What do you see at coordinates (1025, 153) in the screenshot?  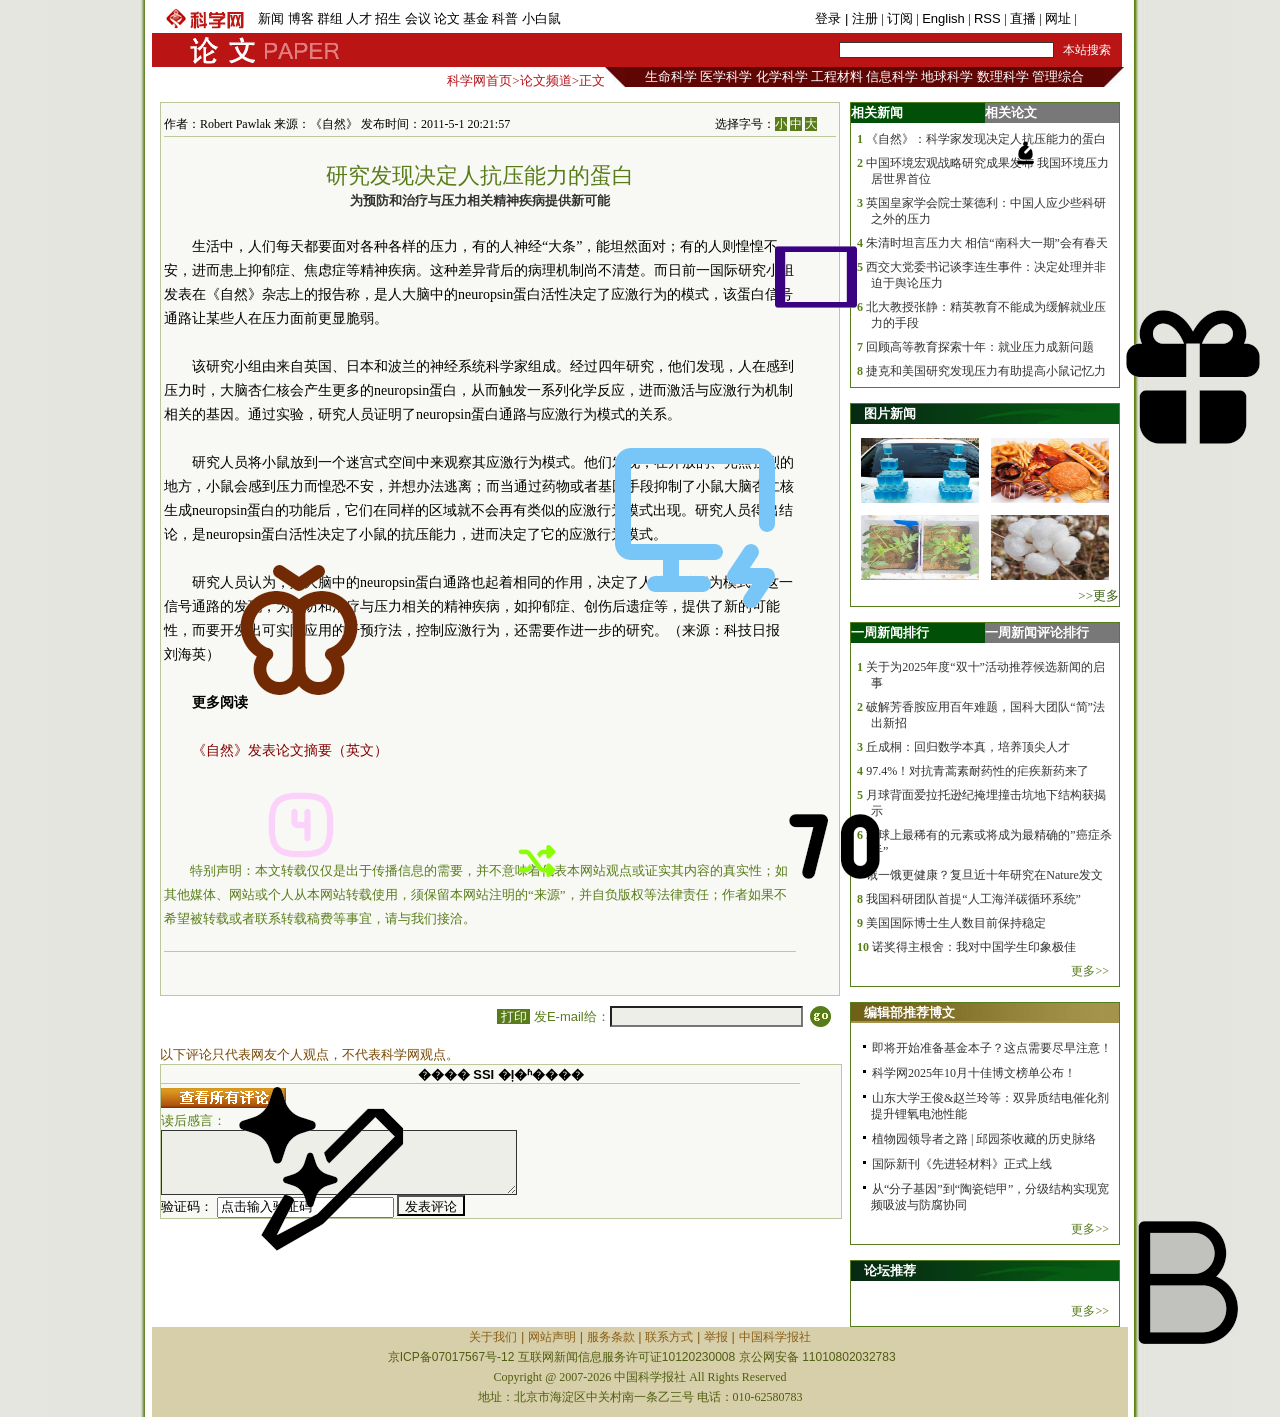 I see `play chess or access board games` at bounding box center [1025, 153].